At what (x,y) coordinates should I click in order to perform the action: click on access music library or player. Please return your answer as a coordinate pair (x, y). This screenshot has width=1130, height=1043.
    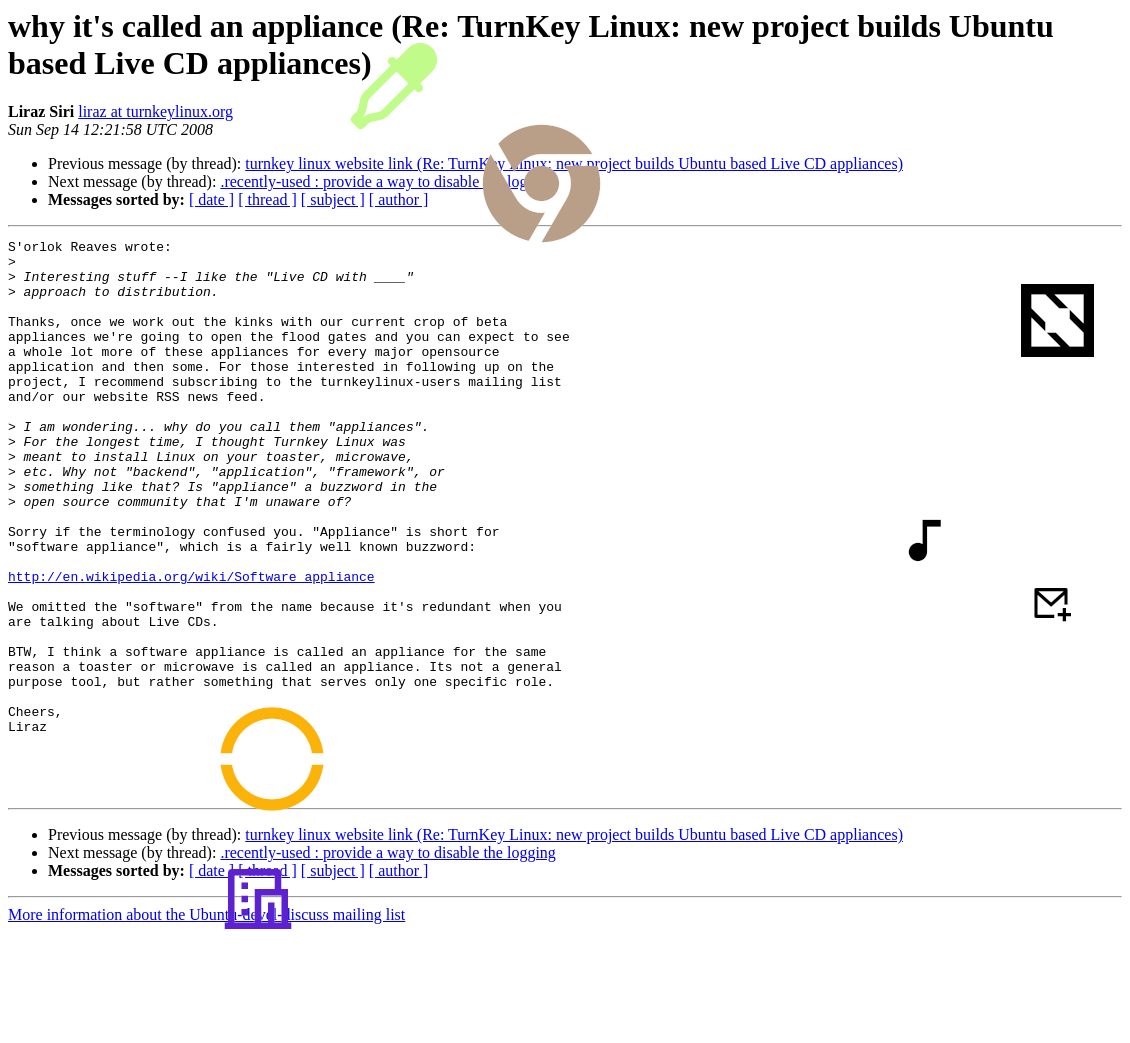
    Looking at the image, I should click on (922, 540).